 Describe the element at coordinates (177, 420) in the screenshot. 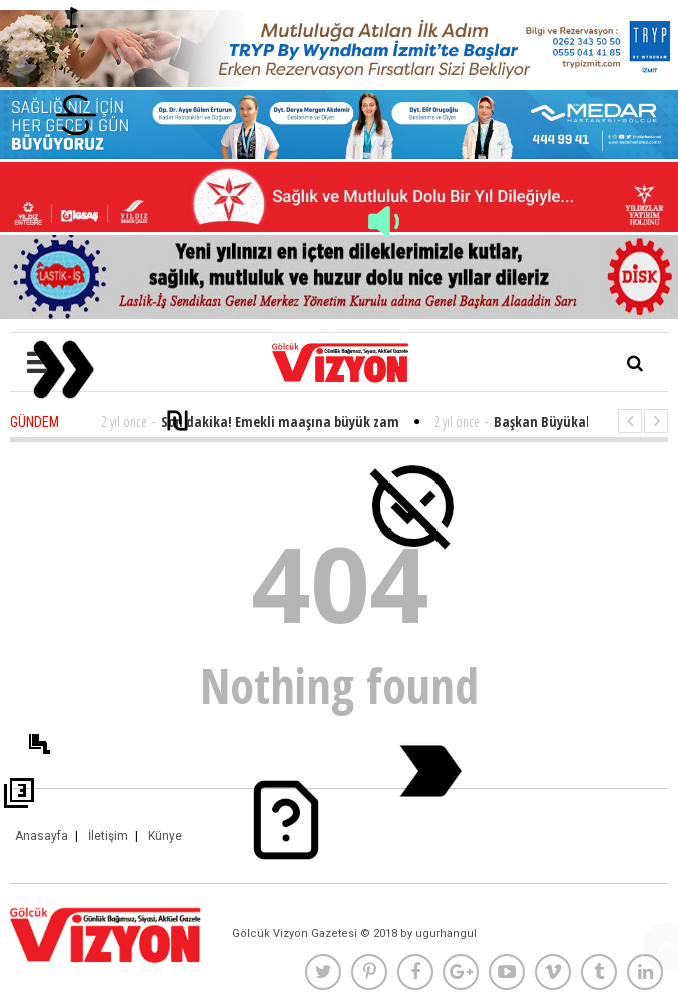

I see `view prices in Israeli shekels` at that location.